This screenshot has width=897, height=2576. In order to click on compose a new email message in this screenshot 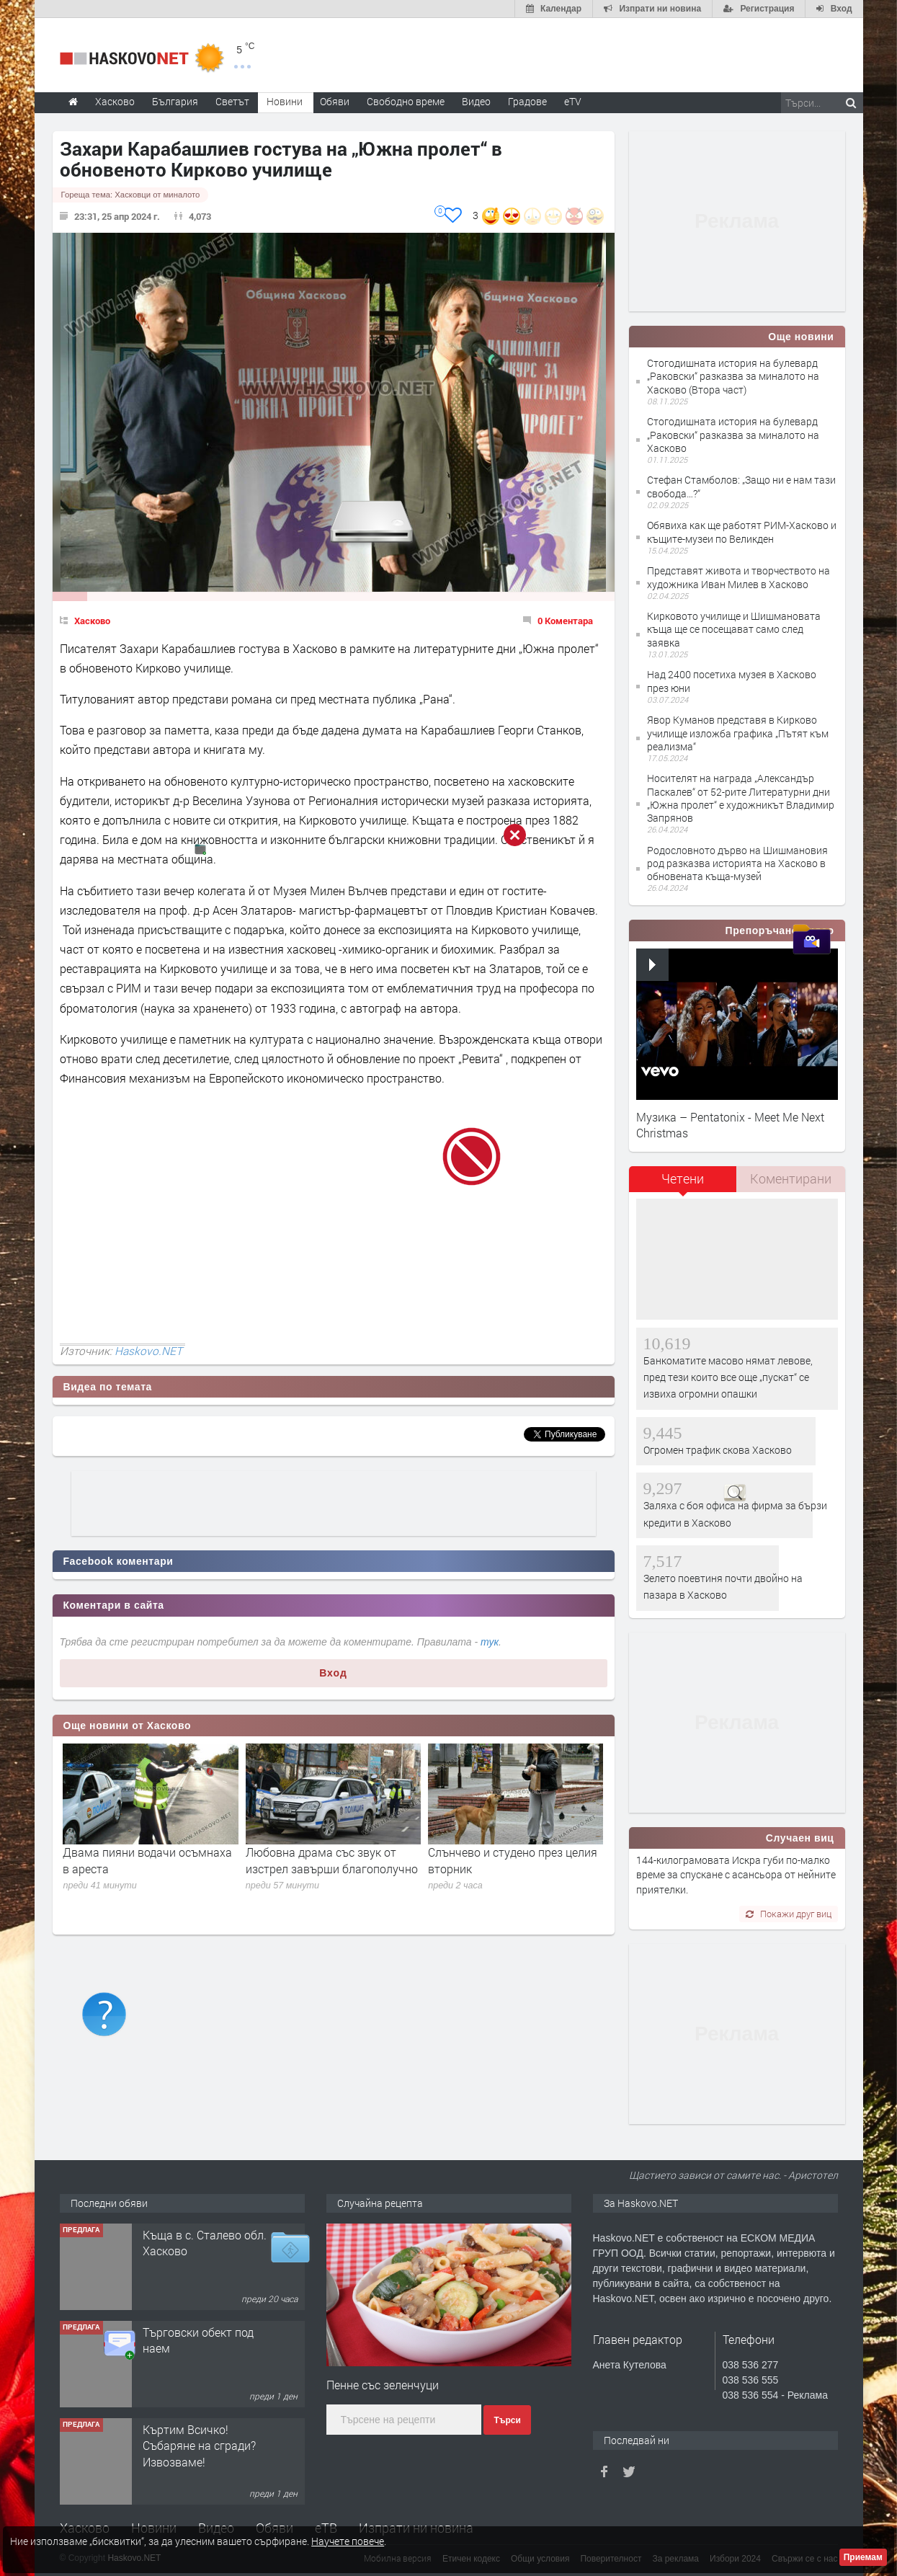, I will do `click(120, 2343)`.